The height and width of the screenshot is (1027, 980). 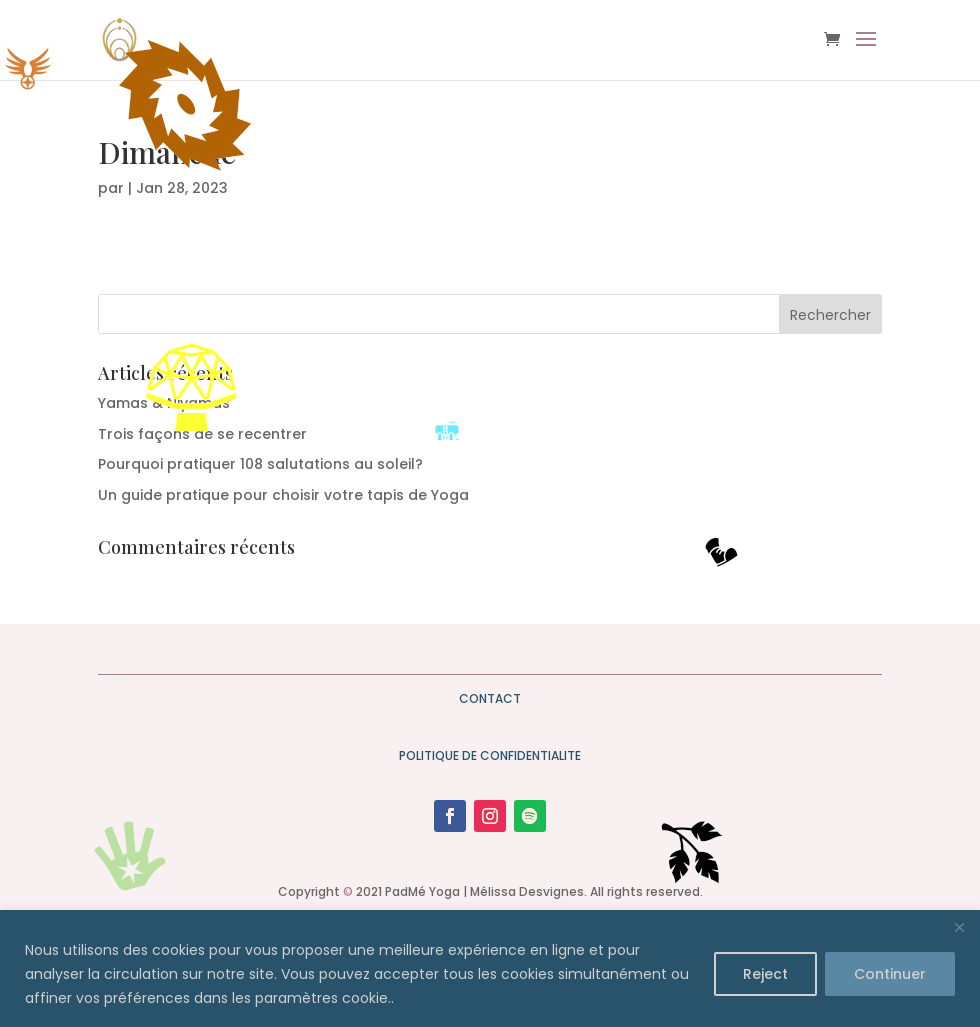 I want to click on indicates walking or movement ability, so click(x=721, y=551).